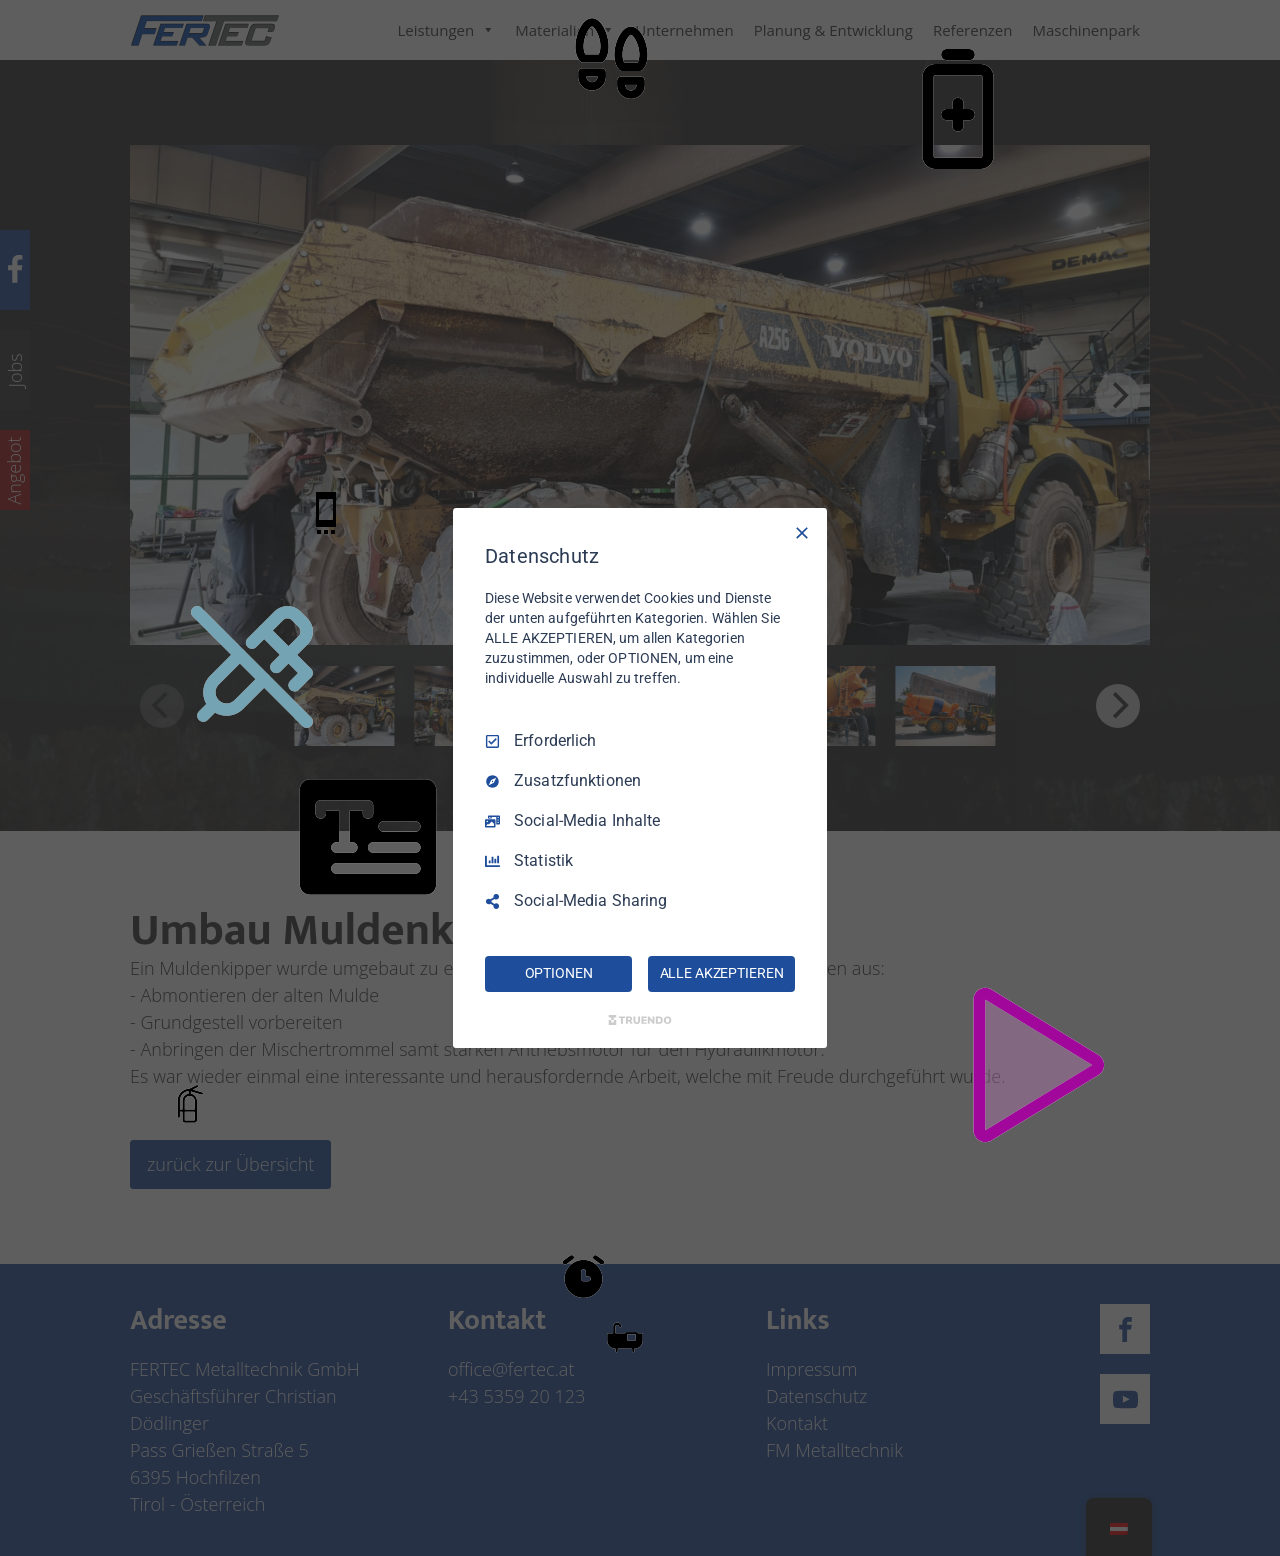 This screenshot has width=1280, height=1556. I want to click on access mobile device settings, so click(326, 513).